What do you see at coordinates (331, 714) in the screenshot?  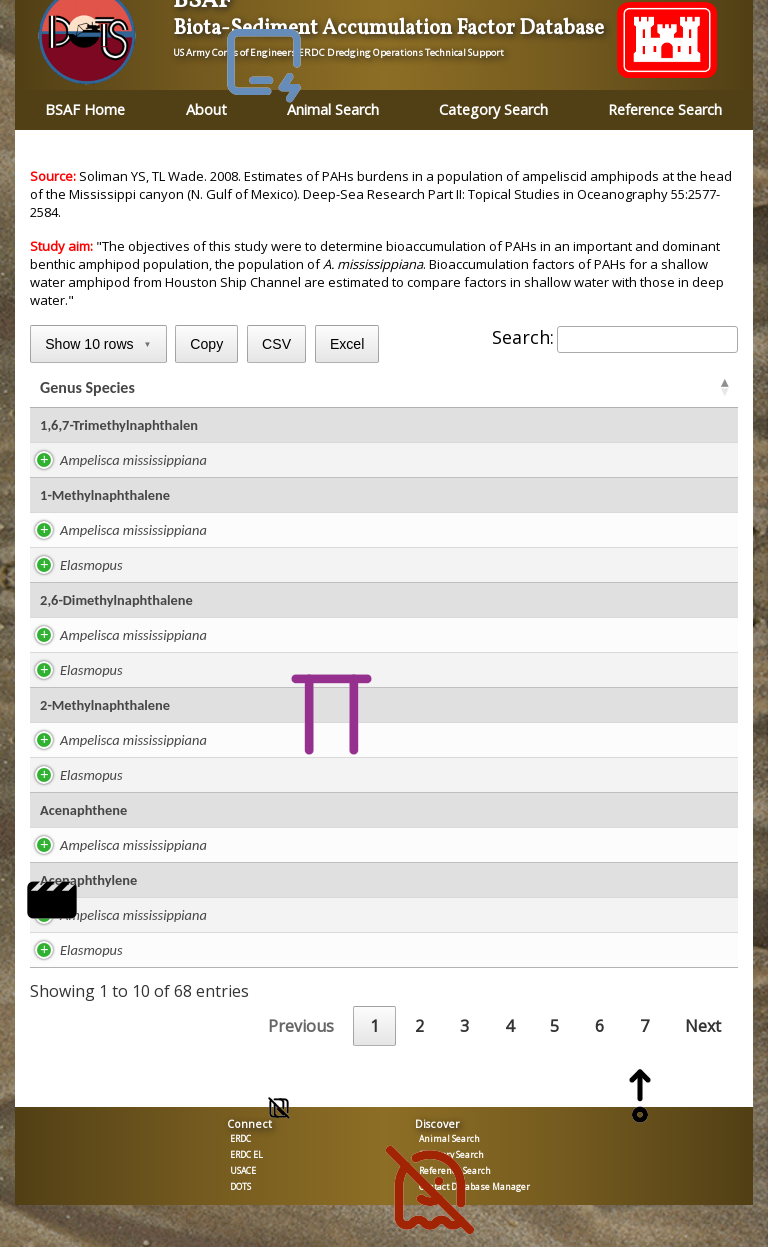 I see `access mathematical or scientific functions` at bounding box center [331, 714].